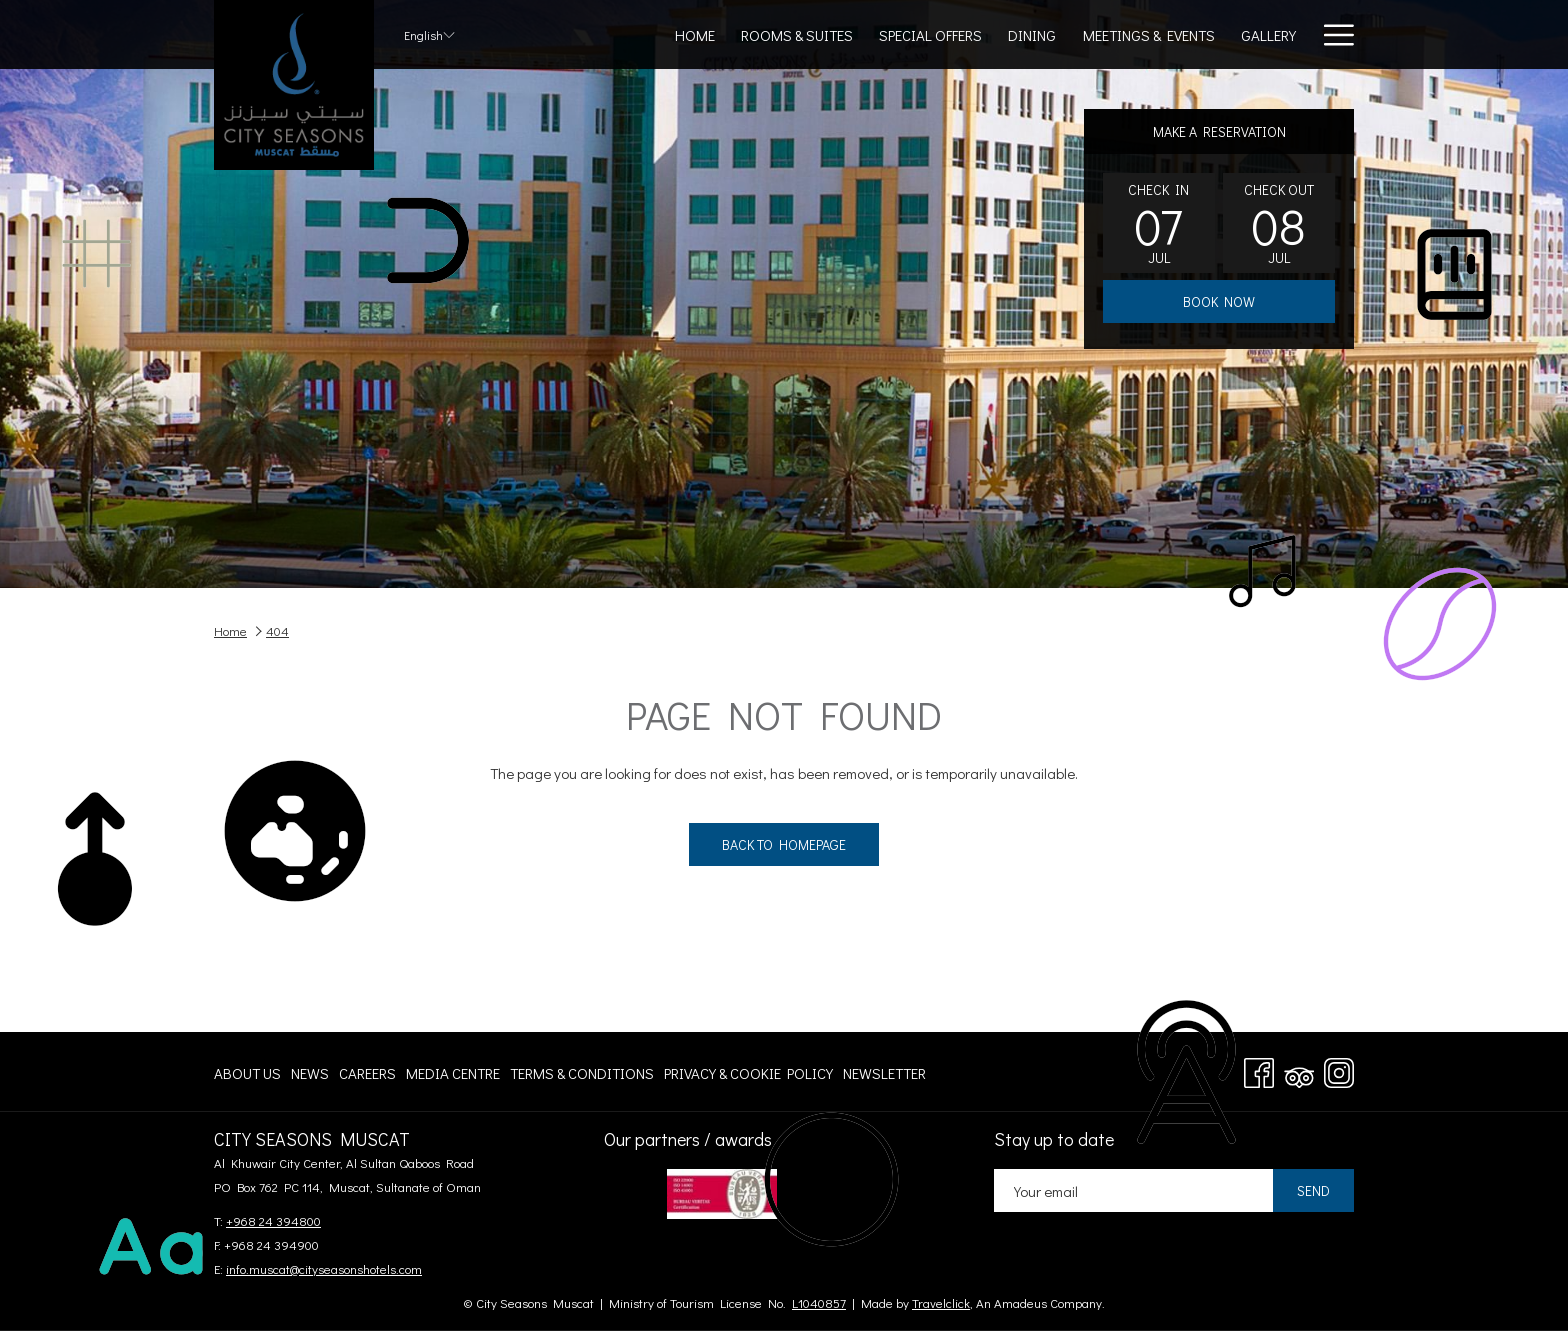  I want to click on indicates a proper superset relationship in mathematical notation, so click(422, 240).